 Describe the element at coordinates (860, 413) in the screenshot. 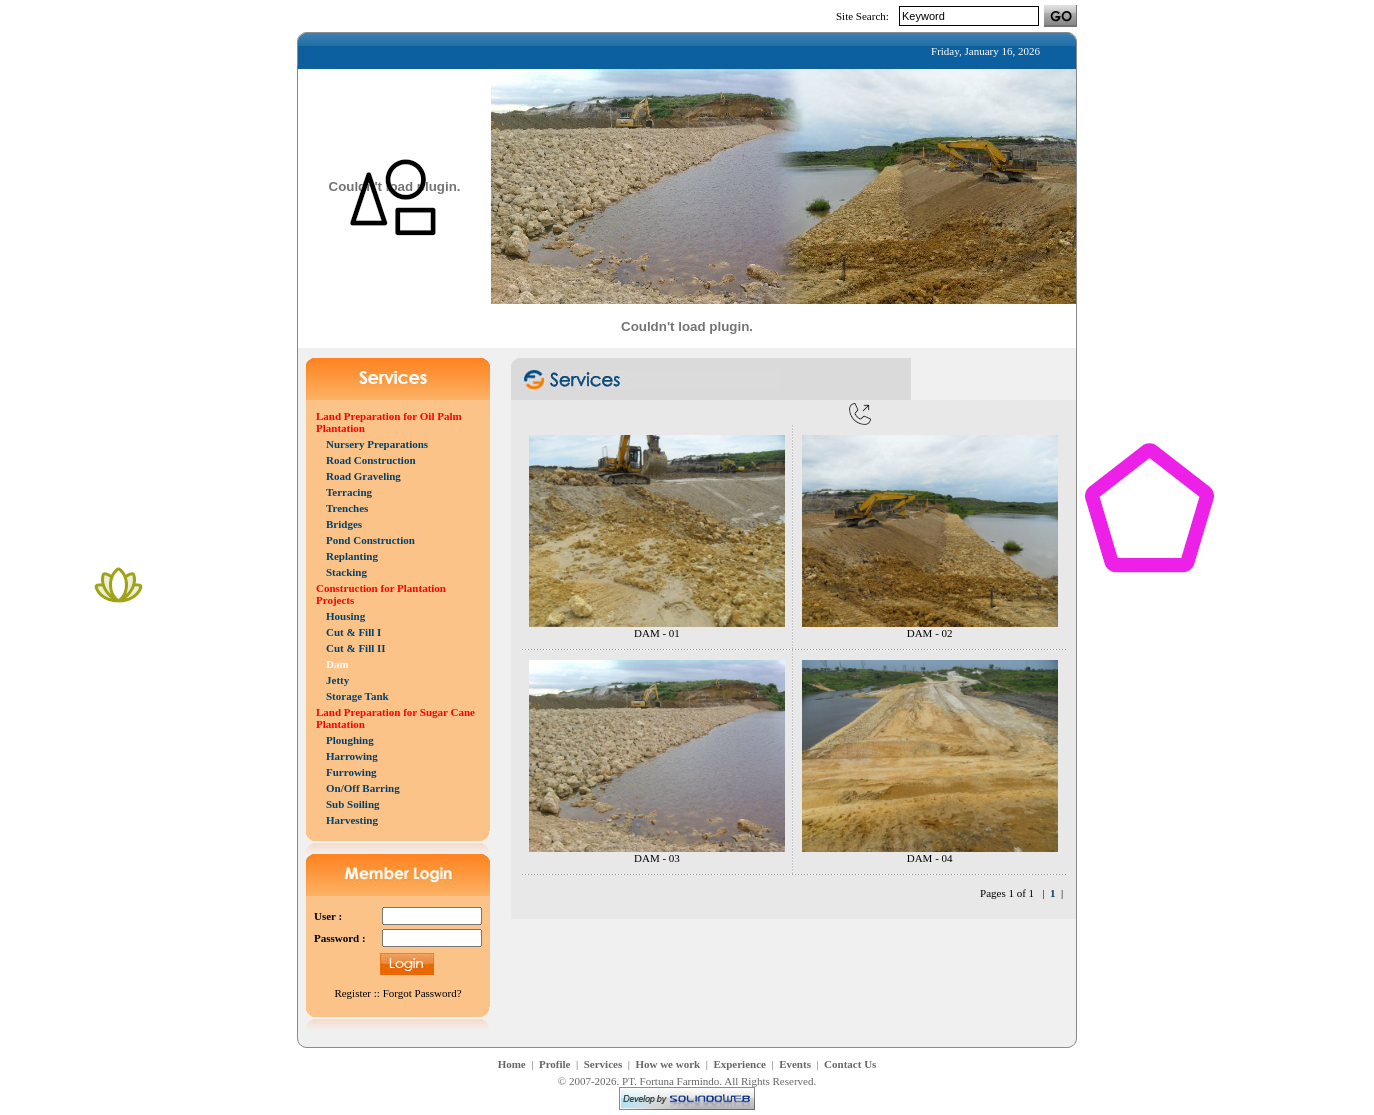

I see `make an outgoing call` at that location.